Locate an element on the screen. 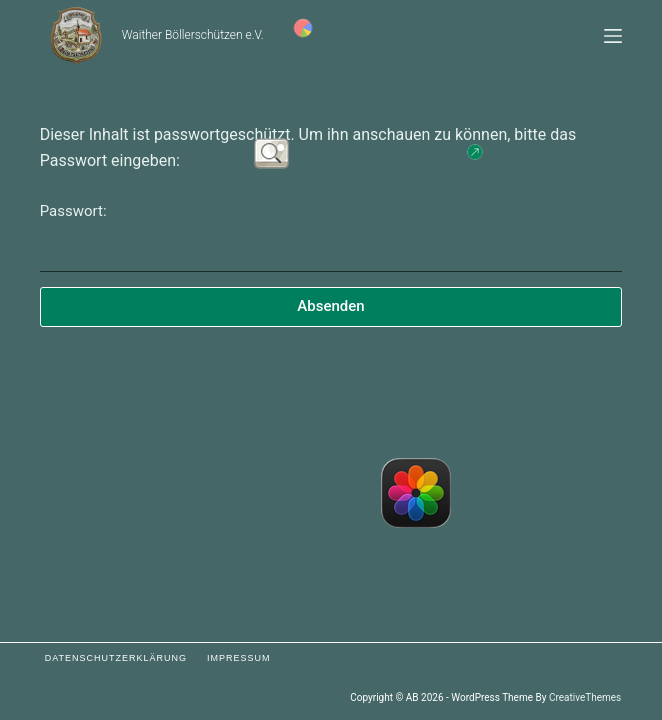 The height and width of the screenshot is (720, 662). open the photos app is located at coordinates (416, 493).